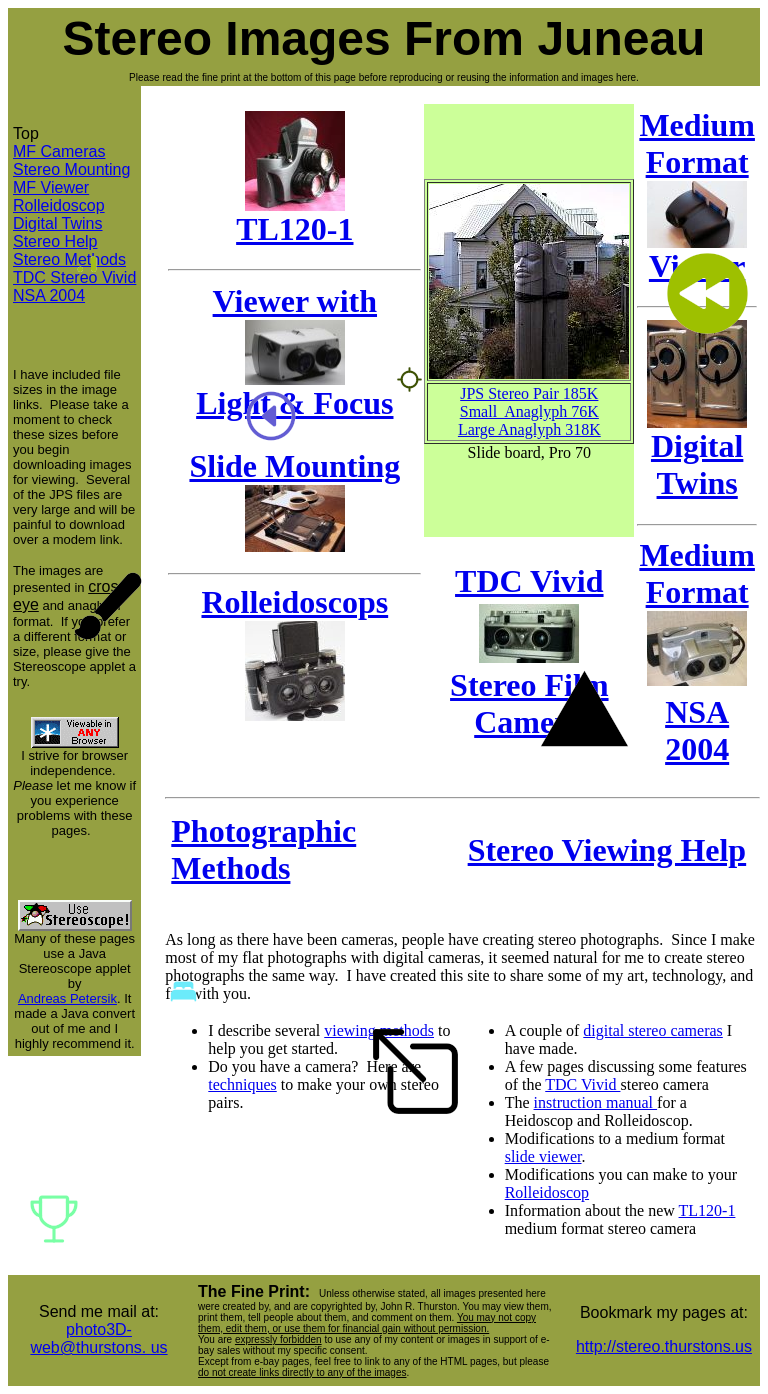 The image size is (768, 1394). What do you see at coordinates (108, 606) in the screenshot?
I see `access drawing or painting tools` at bounding box center [108, 606].